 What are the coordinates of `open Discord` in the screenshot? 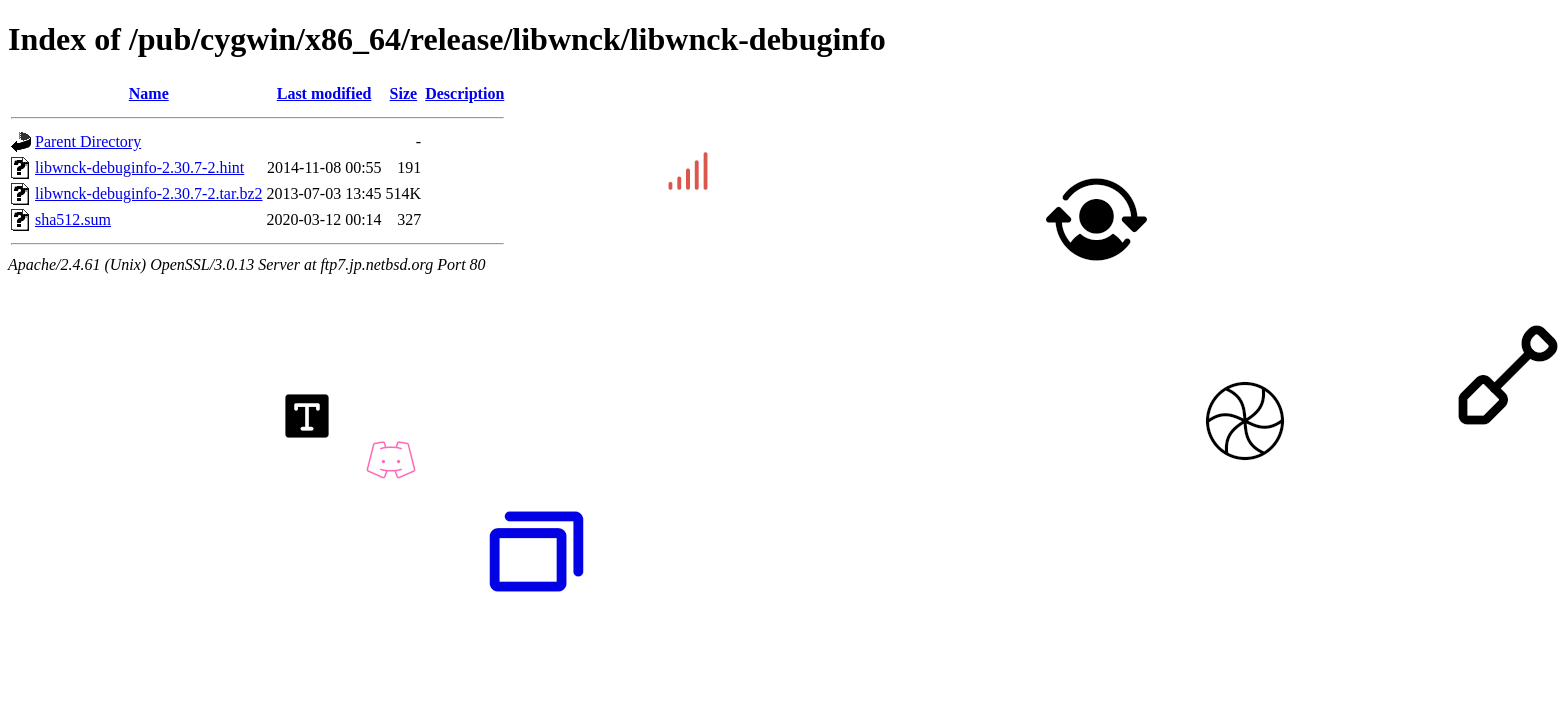 It's located at (391, 459).